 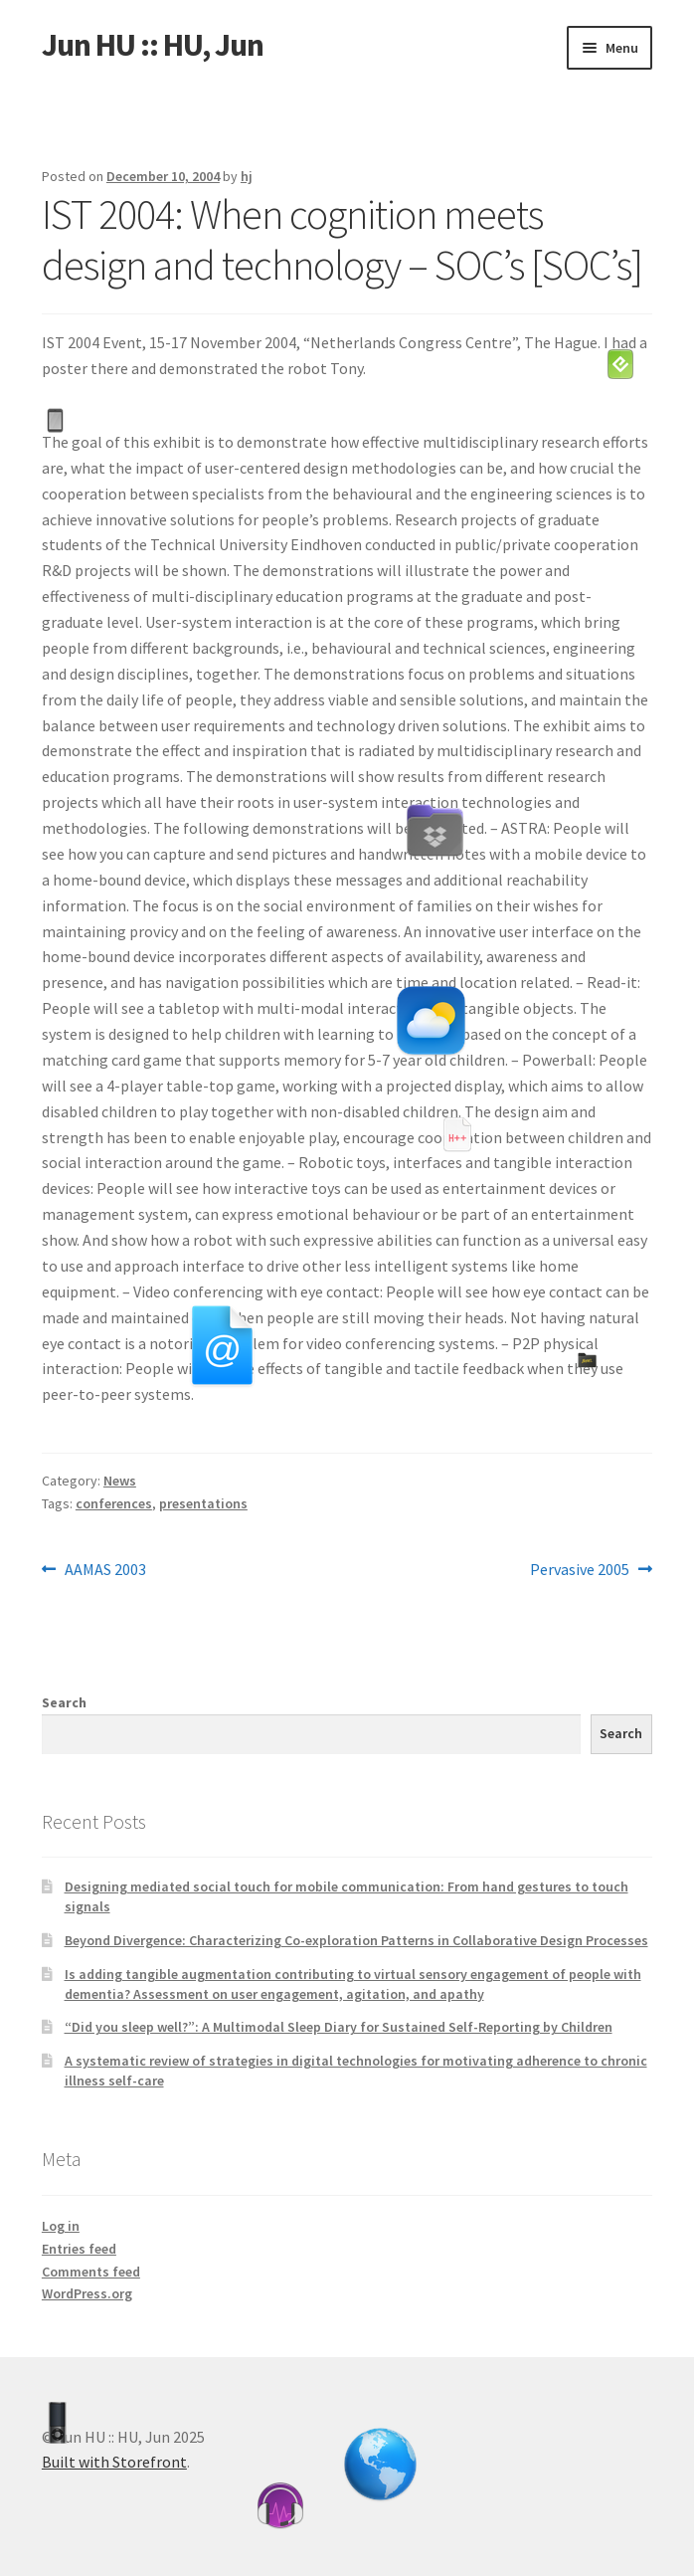 What do you see at coordinates (55, 420) in the screenshot?
I see `indicates a mobile device or smartphone` at bounding box center [55, 420].